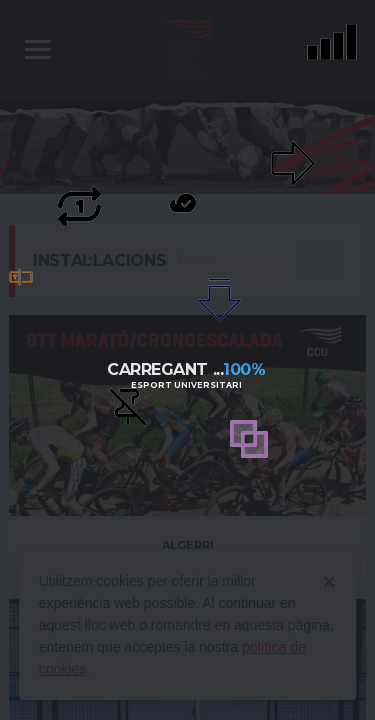 This screenshot has width=375, height=720. What do you see at coordinates (249, 439) in the screenshot?
I see `exclude overlapping areas in a design tool` at bounding box center [249, 439].